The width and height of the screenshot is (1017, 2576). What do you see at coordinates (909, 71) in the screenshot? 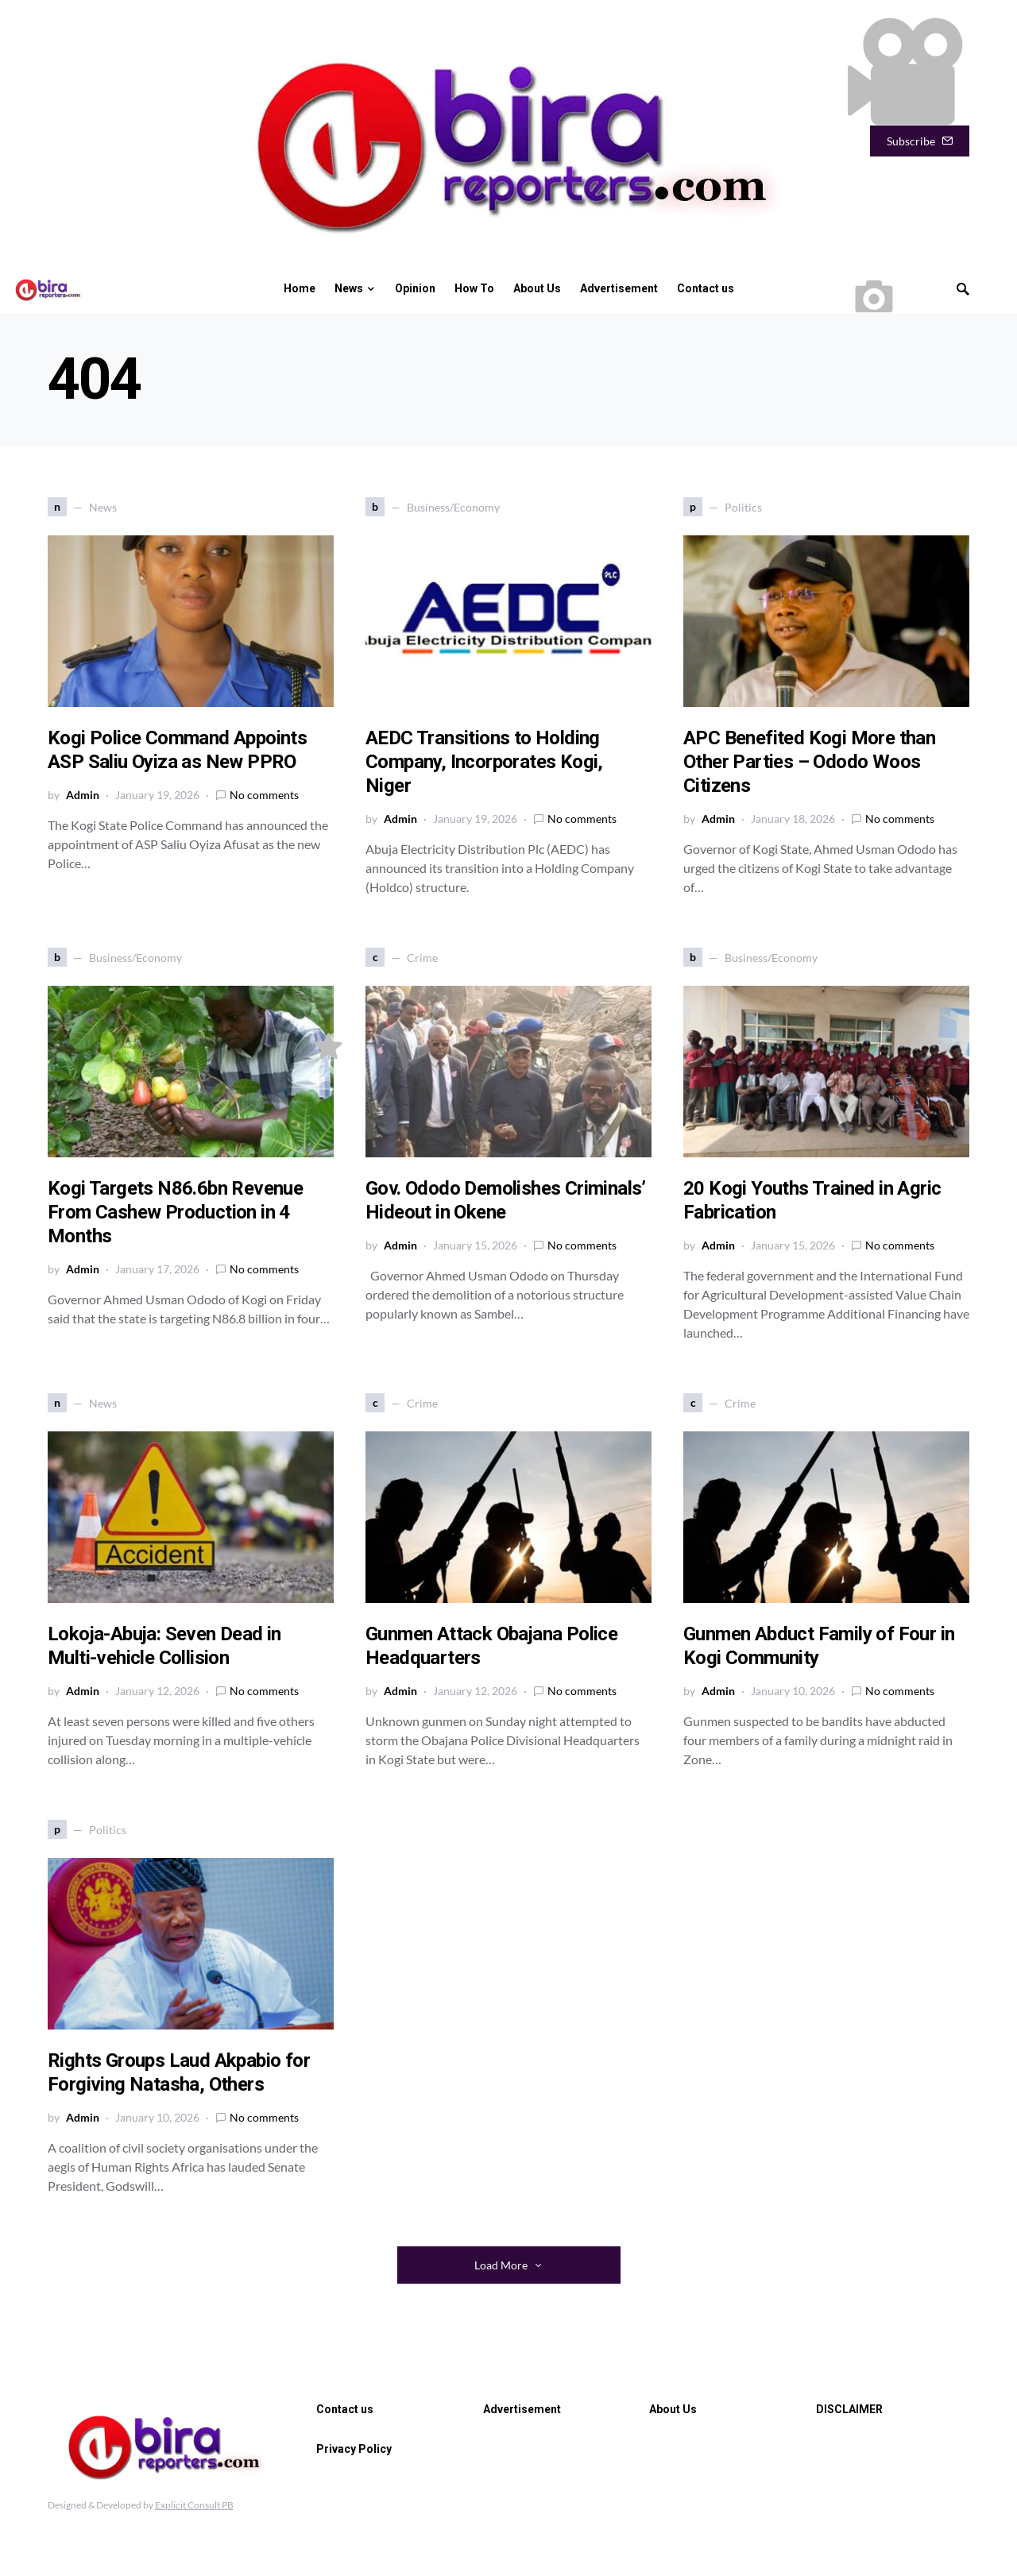
I see `access video camera or recording features` at bounding box center [909, 71].